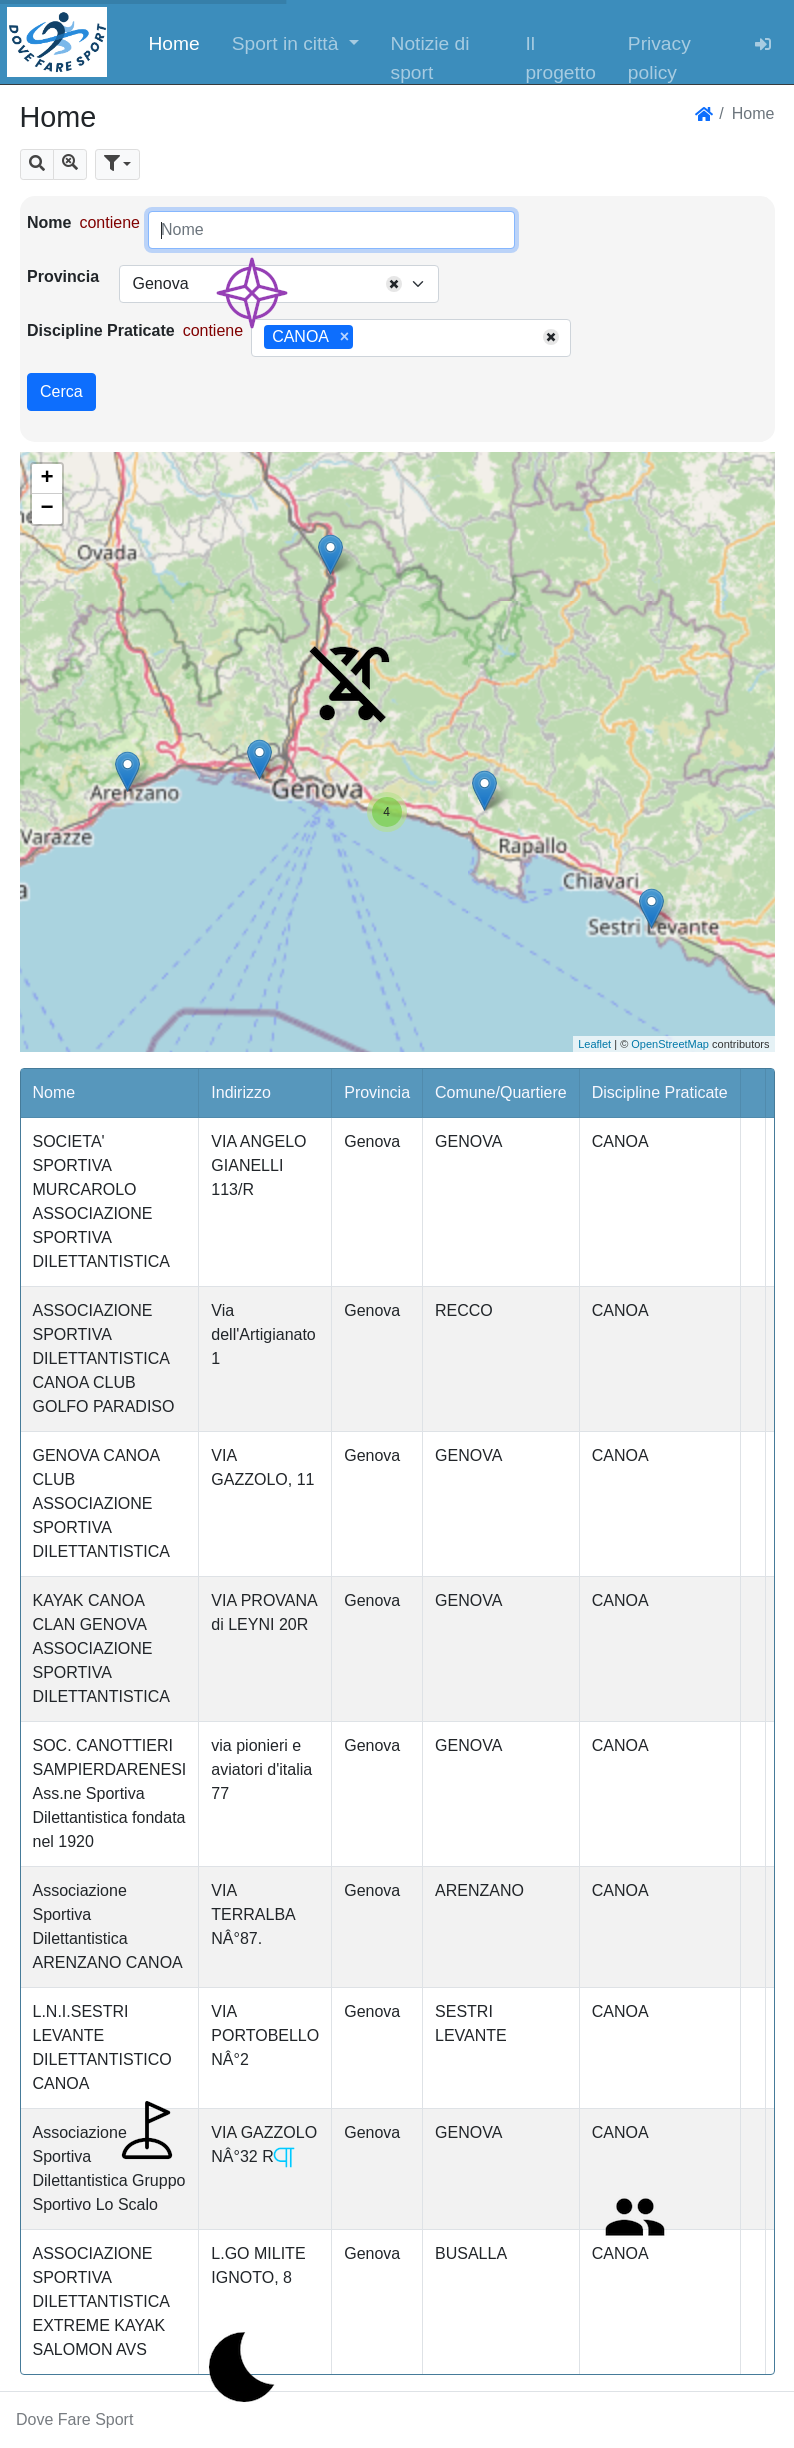 Image resolution: width=794 pixels, height=2448 pixels. Describe the element at coordinates (147, 2130) in the screenshot. I see `view golf course locations or tee times` at that location.